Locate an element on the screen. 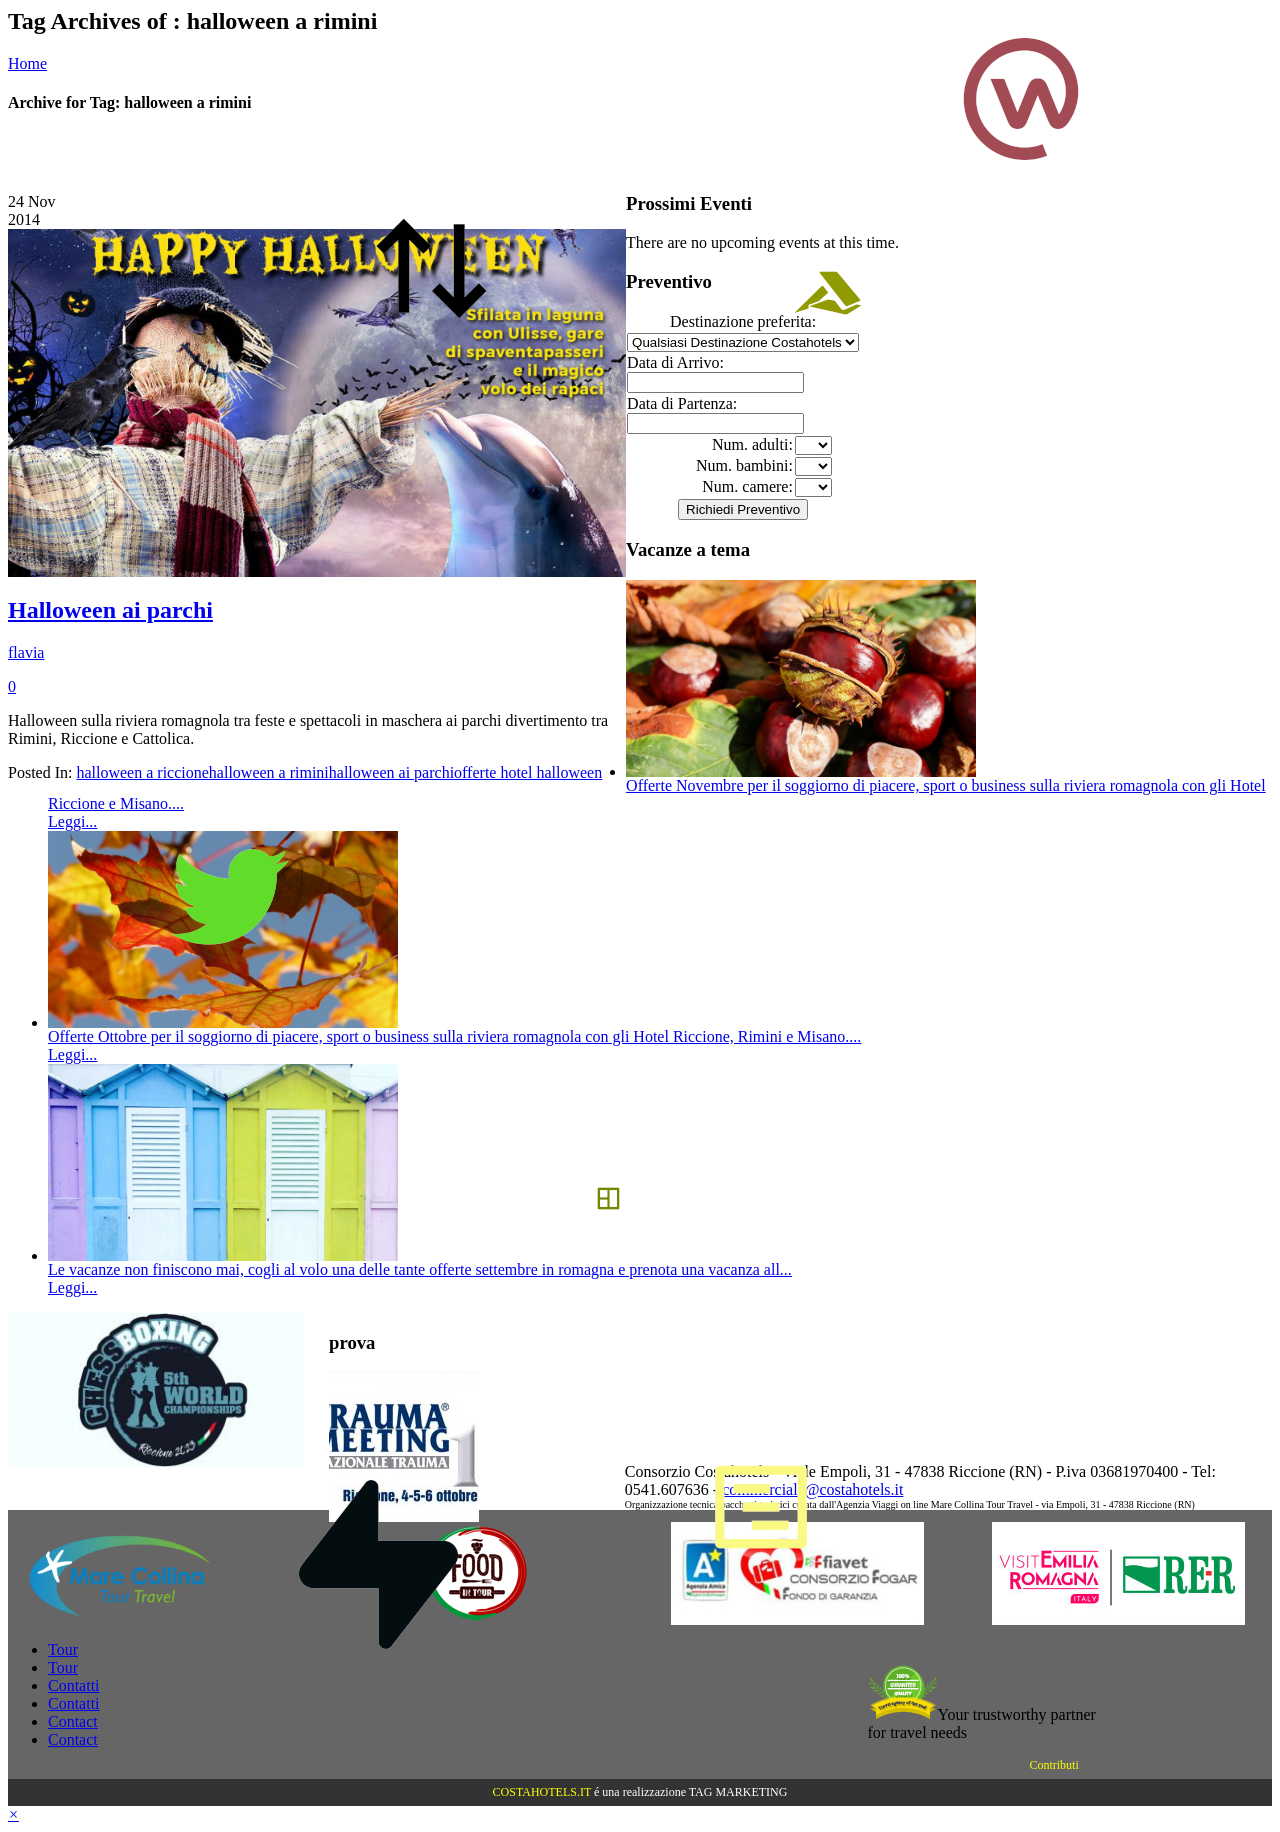  open Workplace by Meta is located at coordinates (1021, 99).